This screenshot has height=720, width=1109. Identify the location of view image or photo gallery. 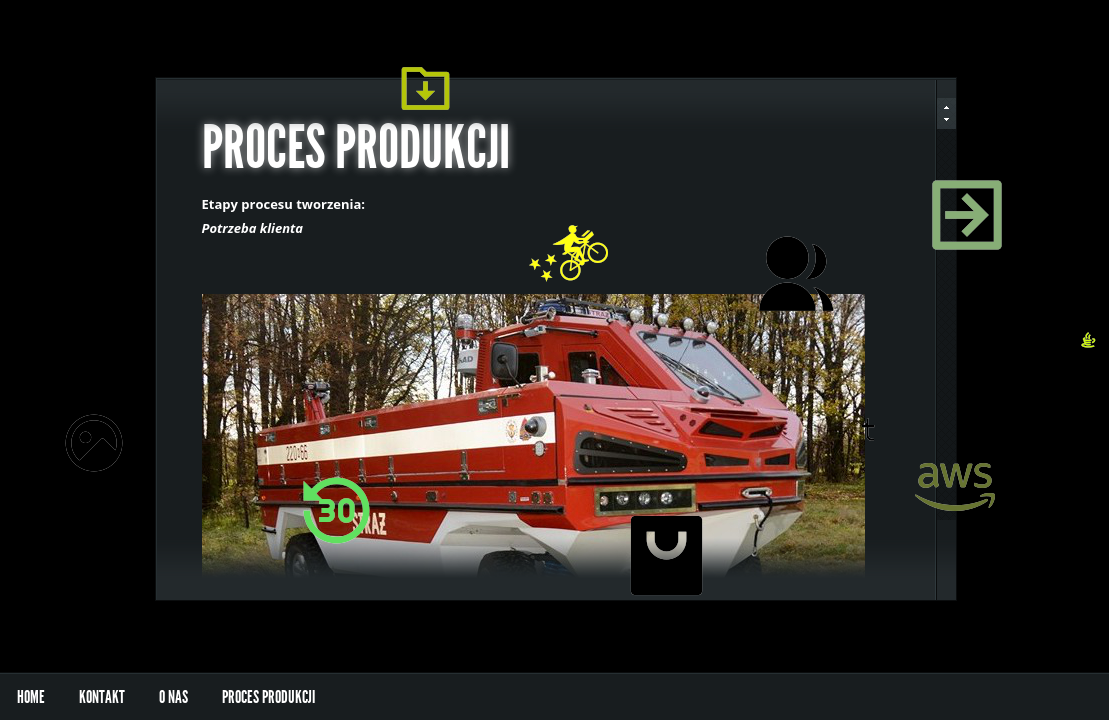
(94, 443).